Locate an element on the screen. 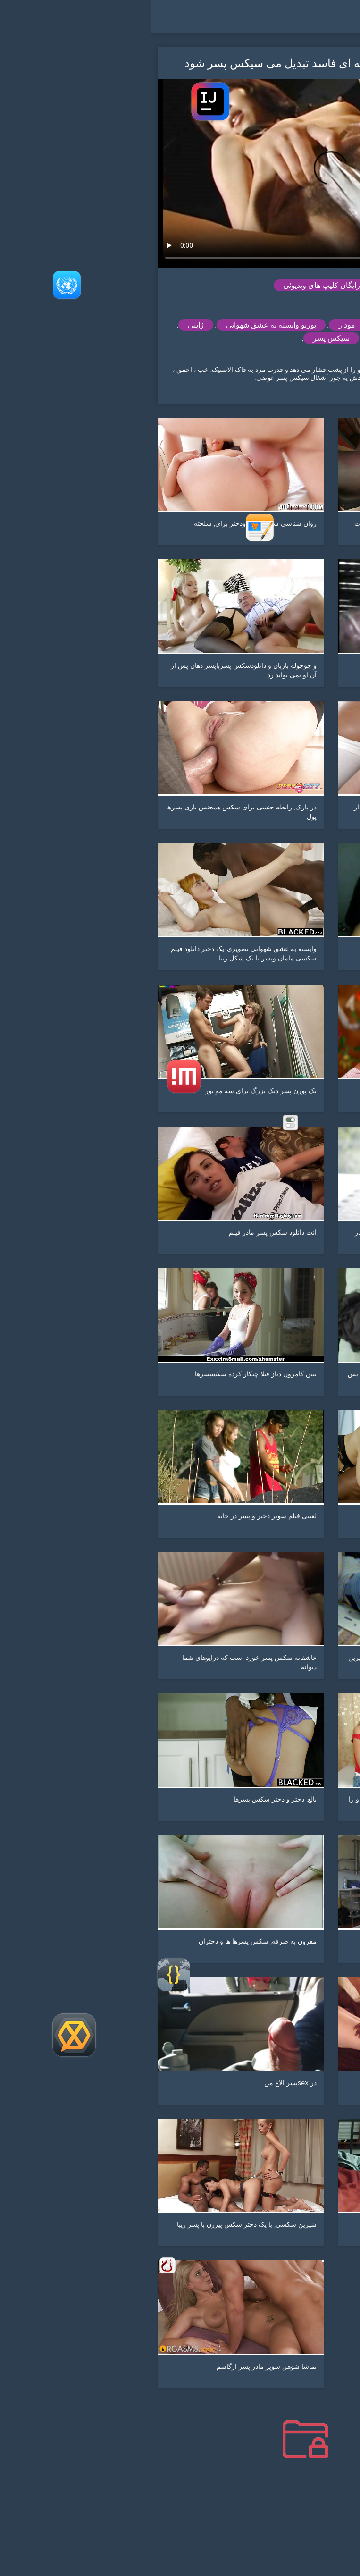  open NoMachine remote desktop application is located at coordinates (184, 1076).